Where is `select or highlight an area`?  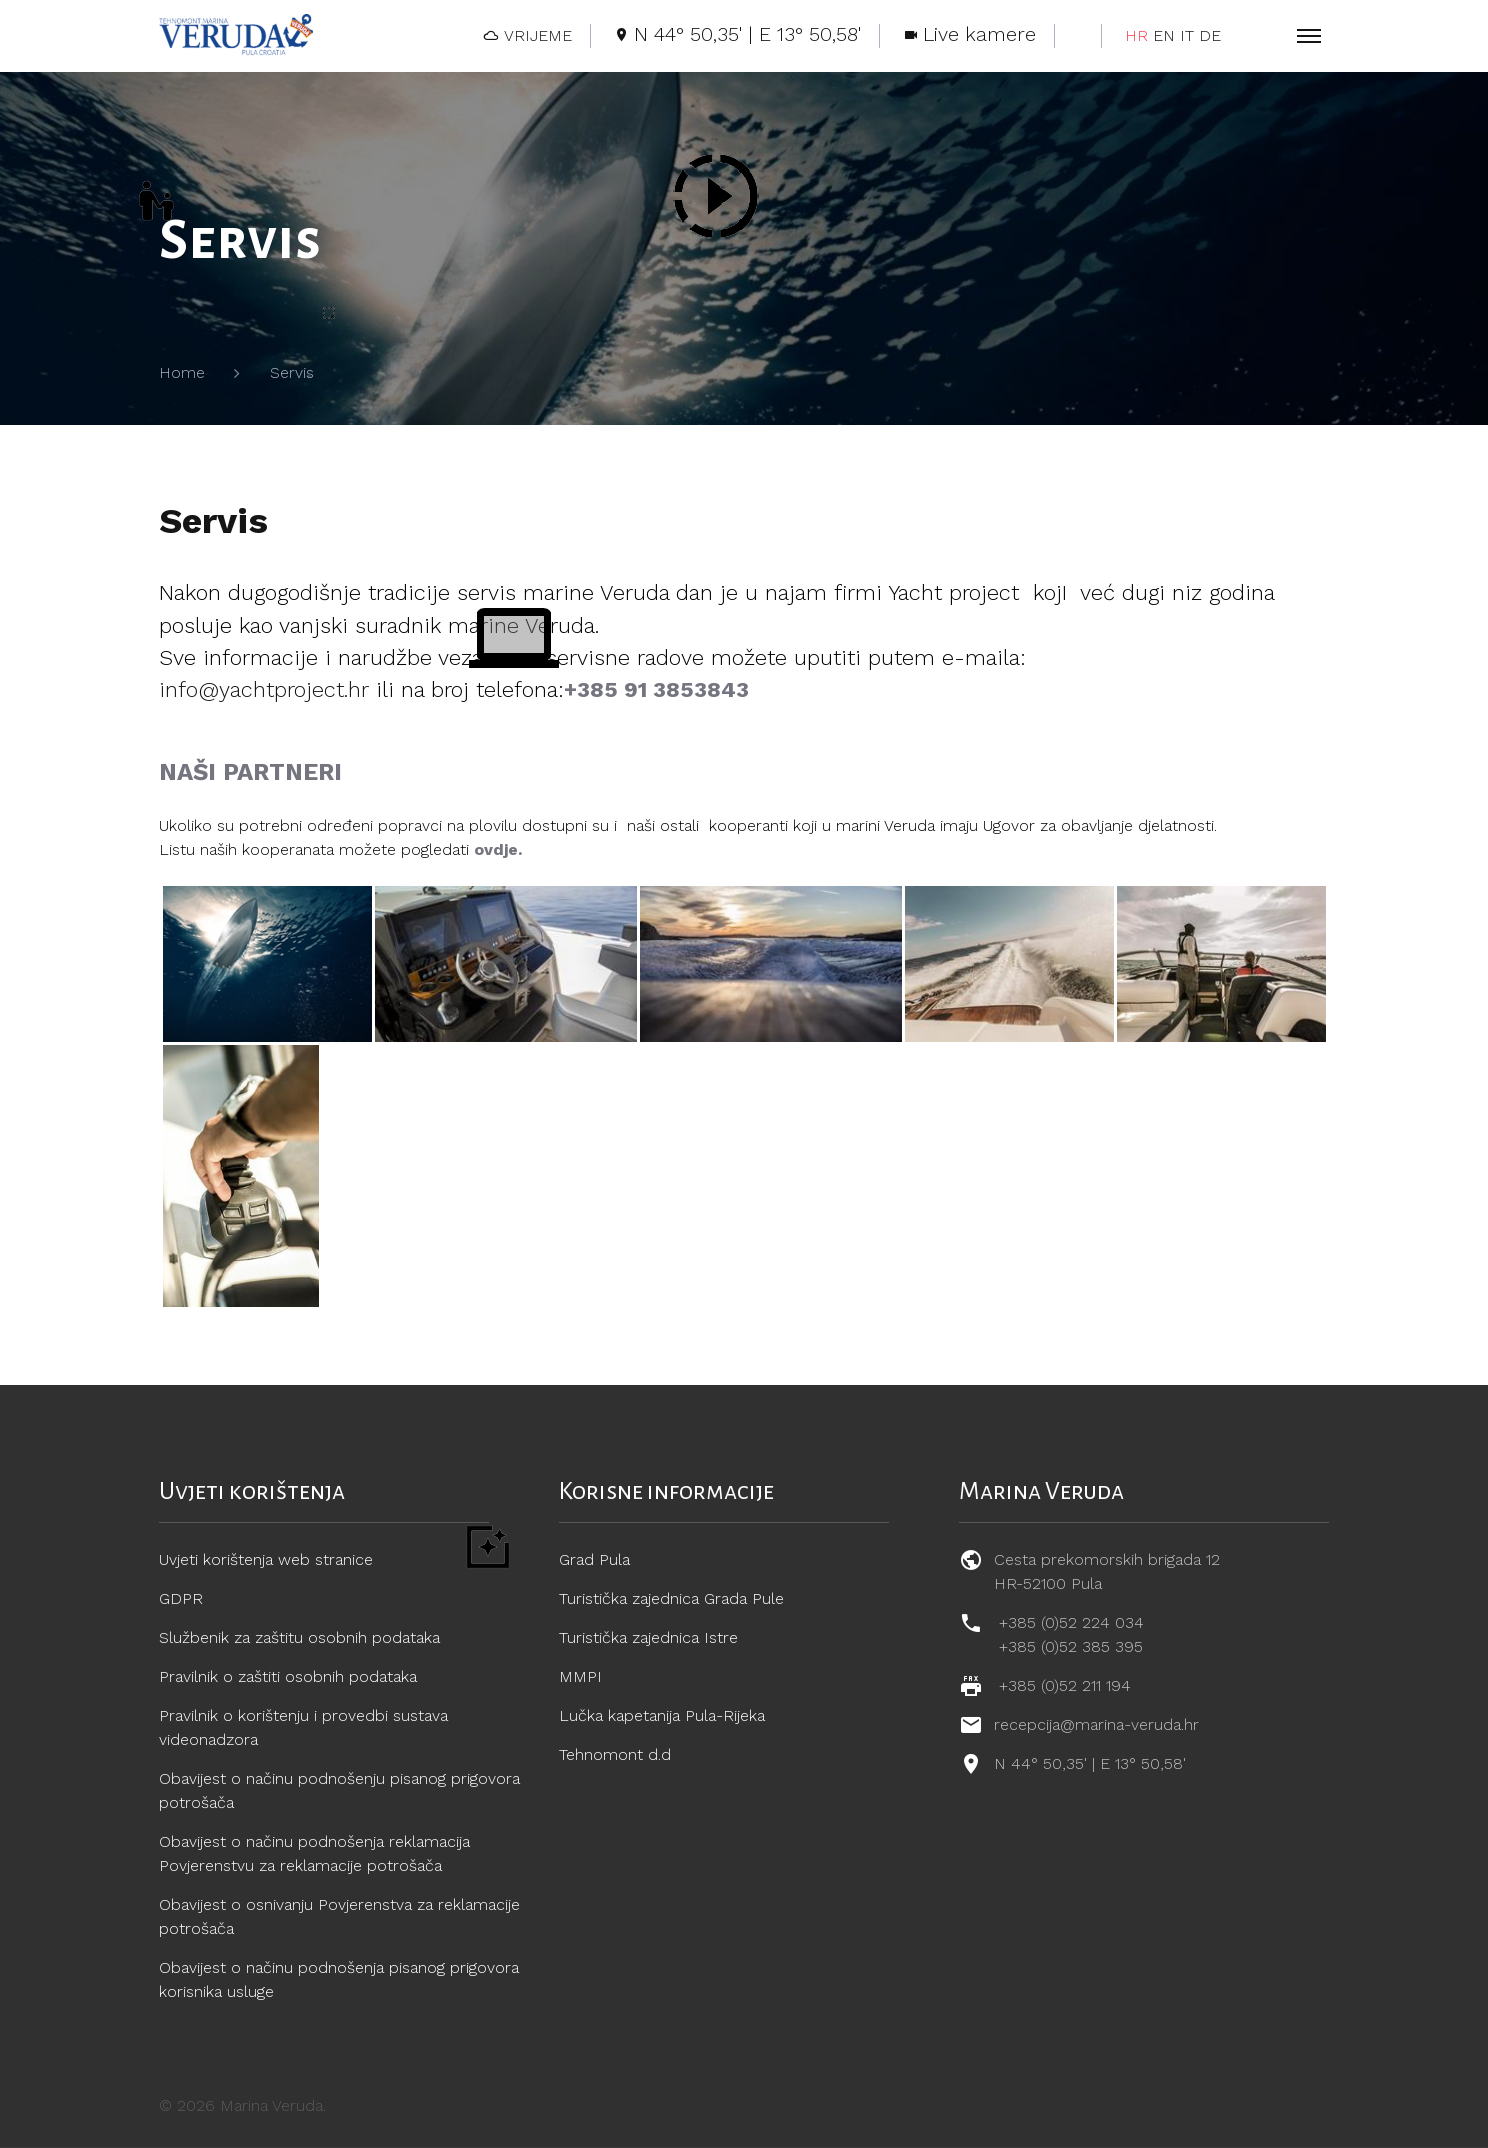
select or highlight an area is located at coordinates (329, 313).